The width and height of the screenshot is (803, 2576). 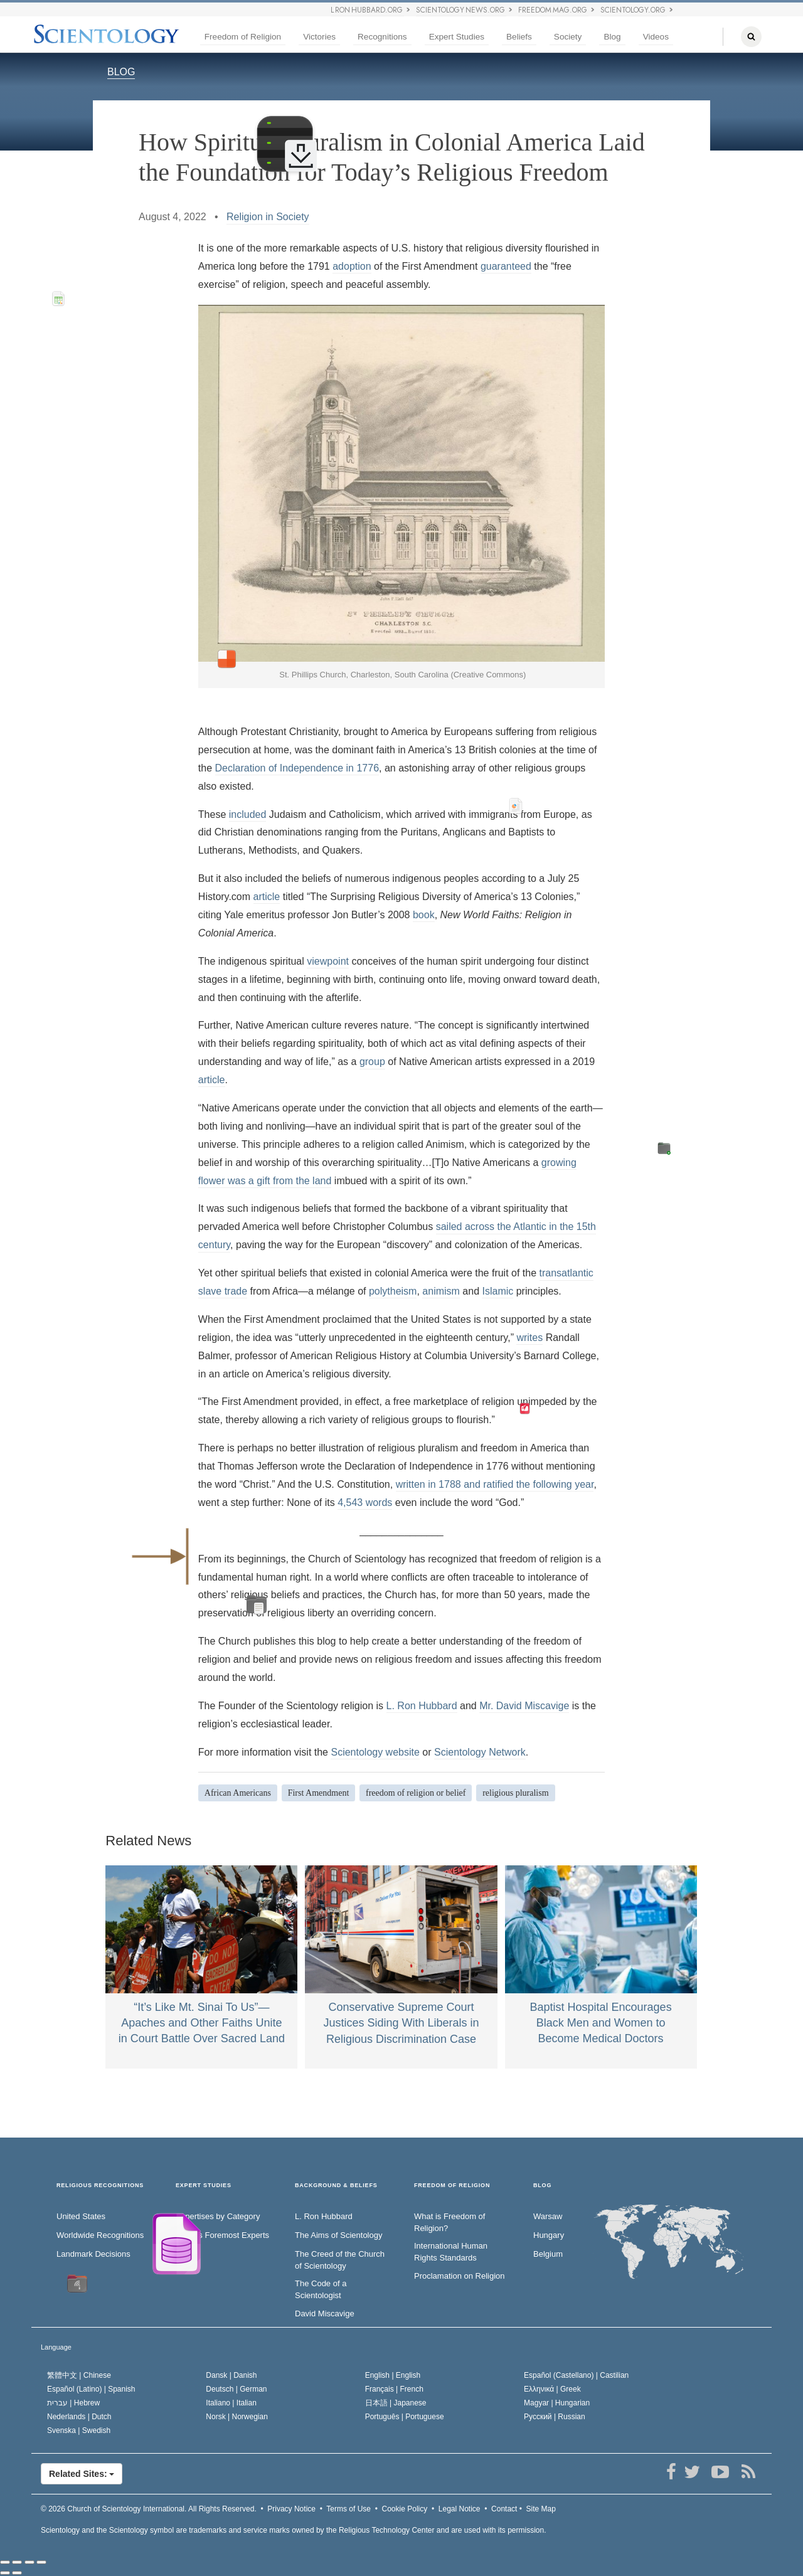 What do you see at coordinates (257, 1604) in the screenshot?
I see `open a document from file browser` at bounding box center [257, 1604].